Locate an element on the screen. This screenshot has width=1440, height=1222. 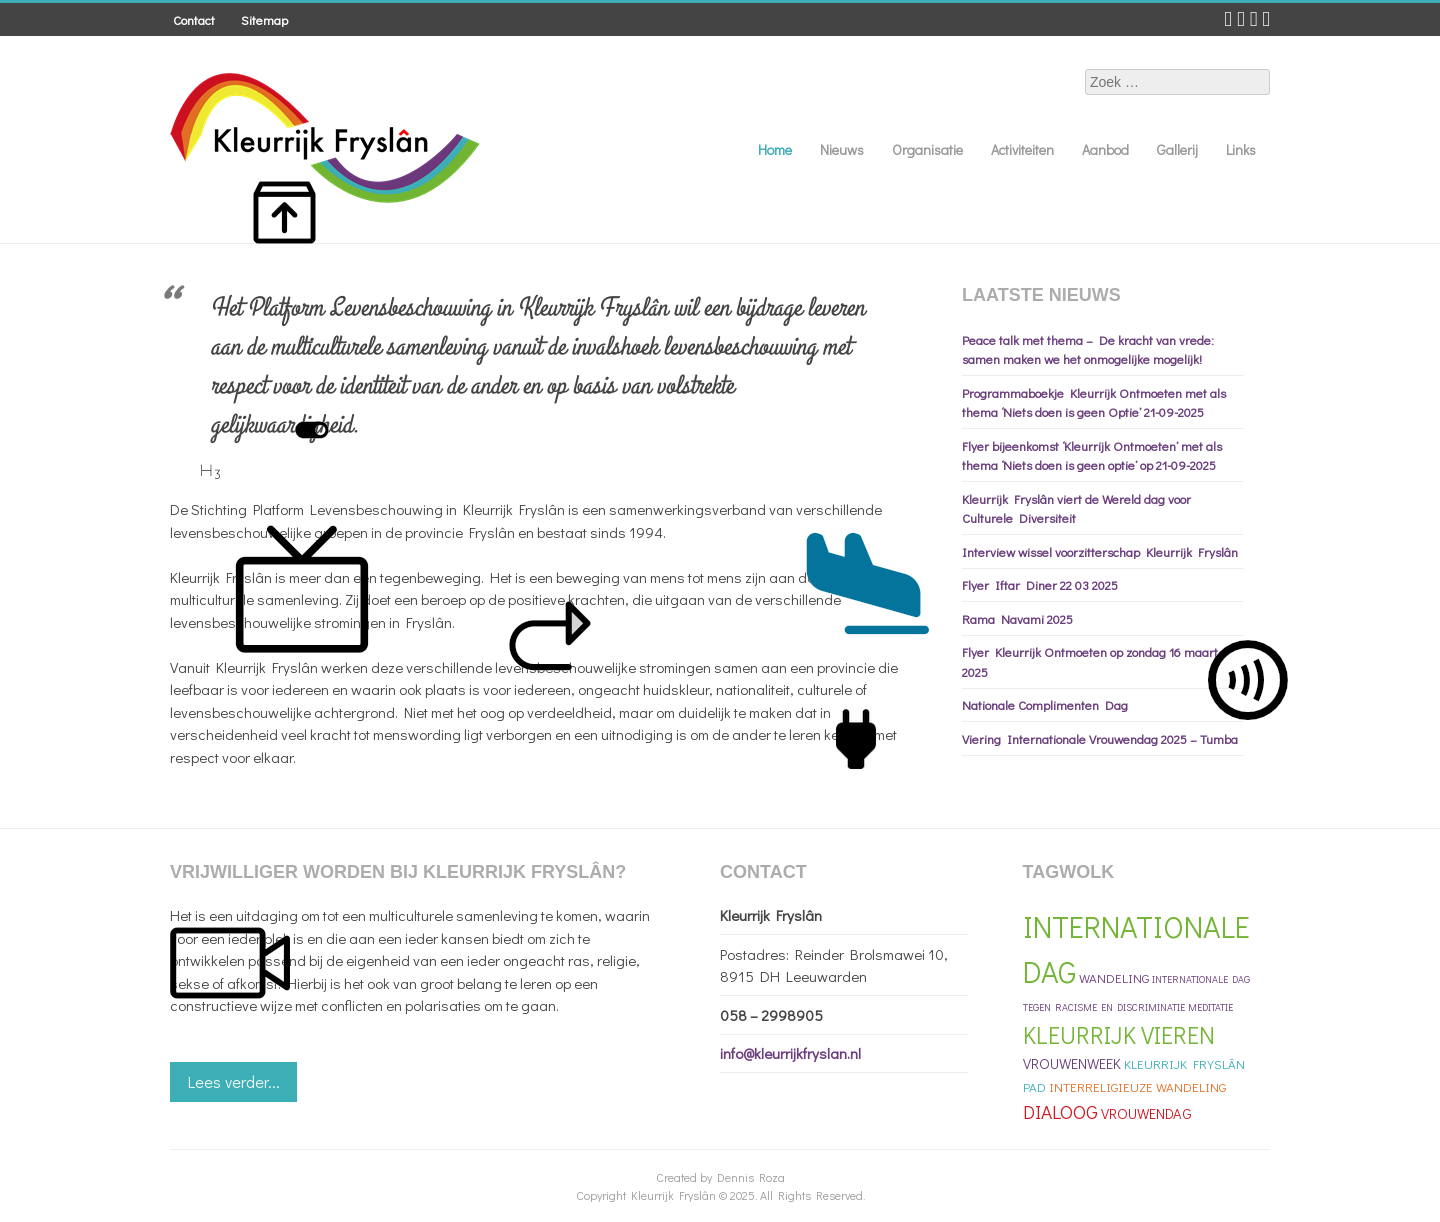
toggle switch in the on/enabled state is located at coordinates (312, 430).